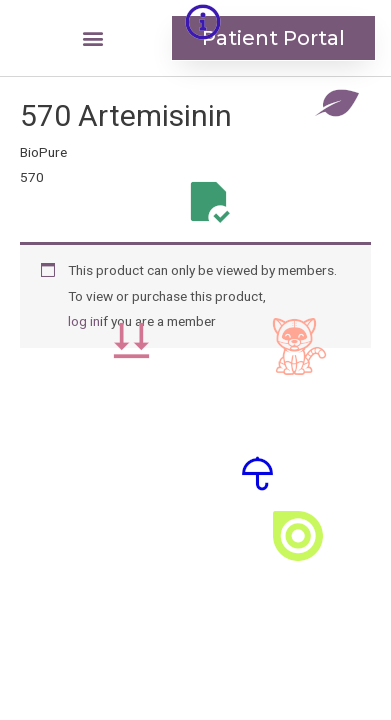 This screenshot has width=391, height=720. Describe the element at coordinates (208, 201) in the screenshot. I see `file successfully uploaded or verified` at that location.